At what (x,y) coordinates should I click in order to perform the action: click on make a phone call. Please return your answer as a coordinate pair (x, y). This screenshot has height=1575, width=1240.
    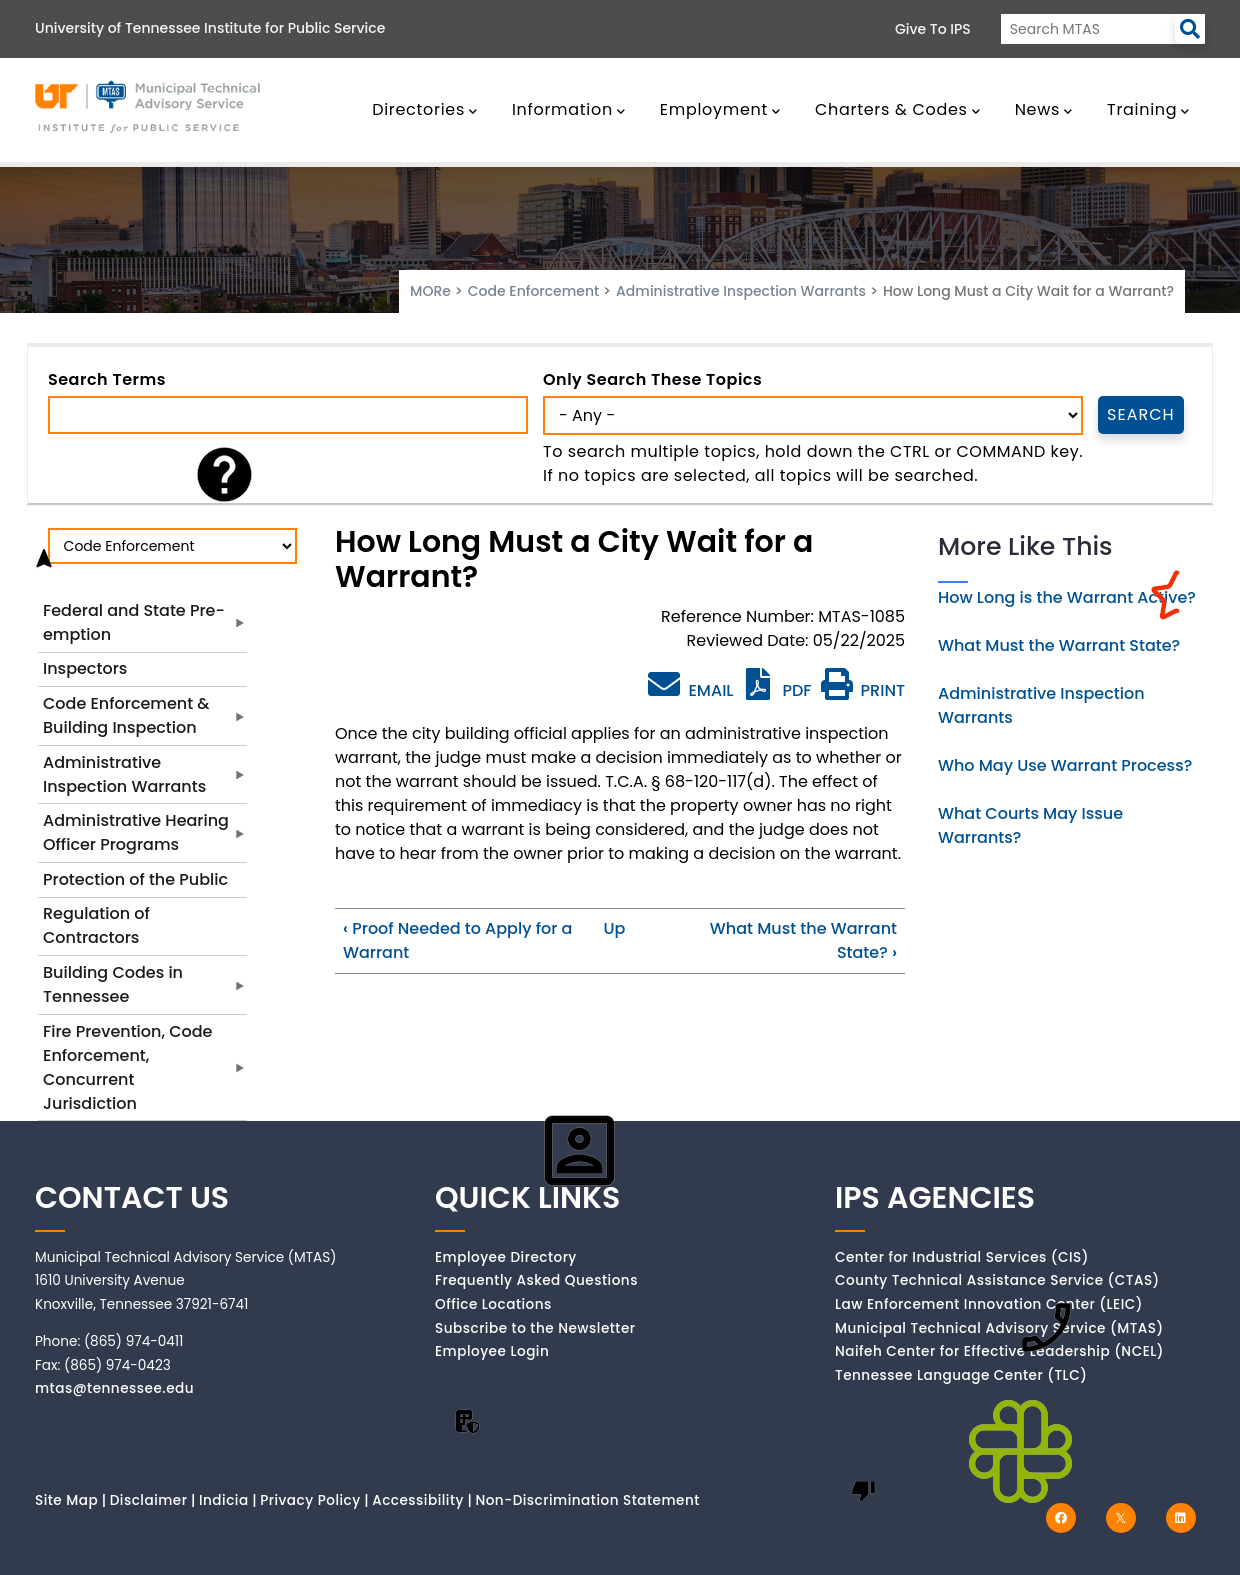
    Looking at the image, I should click on (1046, 1327).